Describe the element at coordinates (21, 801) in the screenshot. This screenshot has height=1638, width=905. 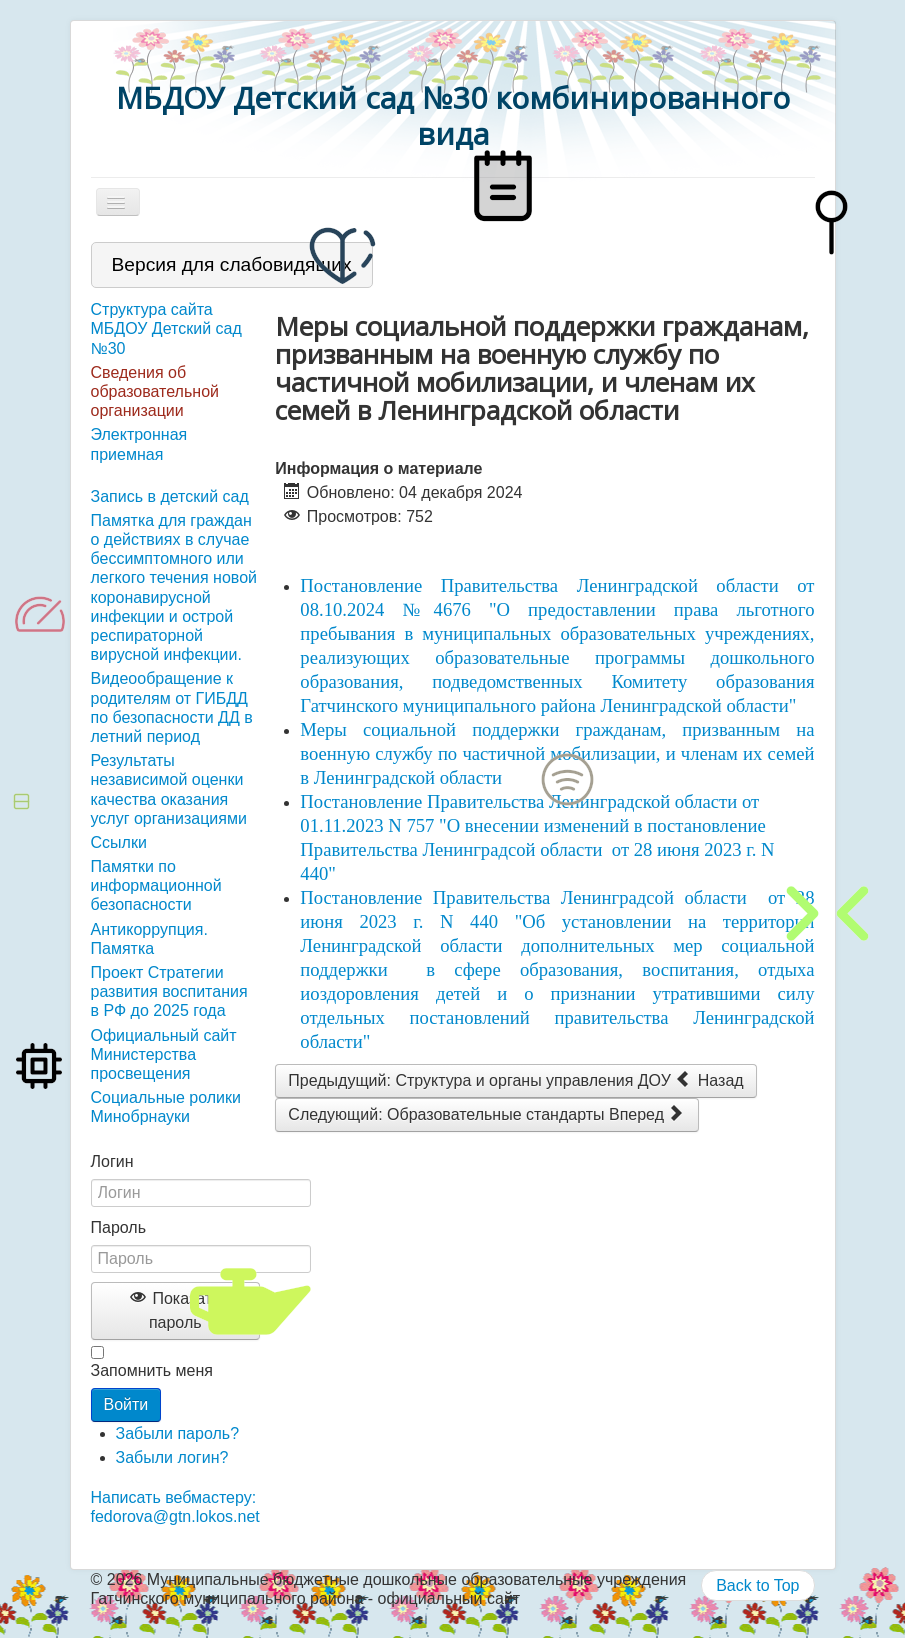
I see `switch to row layout view` at that location.